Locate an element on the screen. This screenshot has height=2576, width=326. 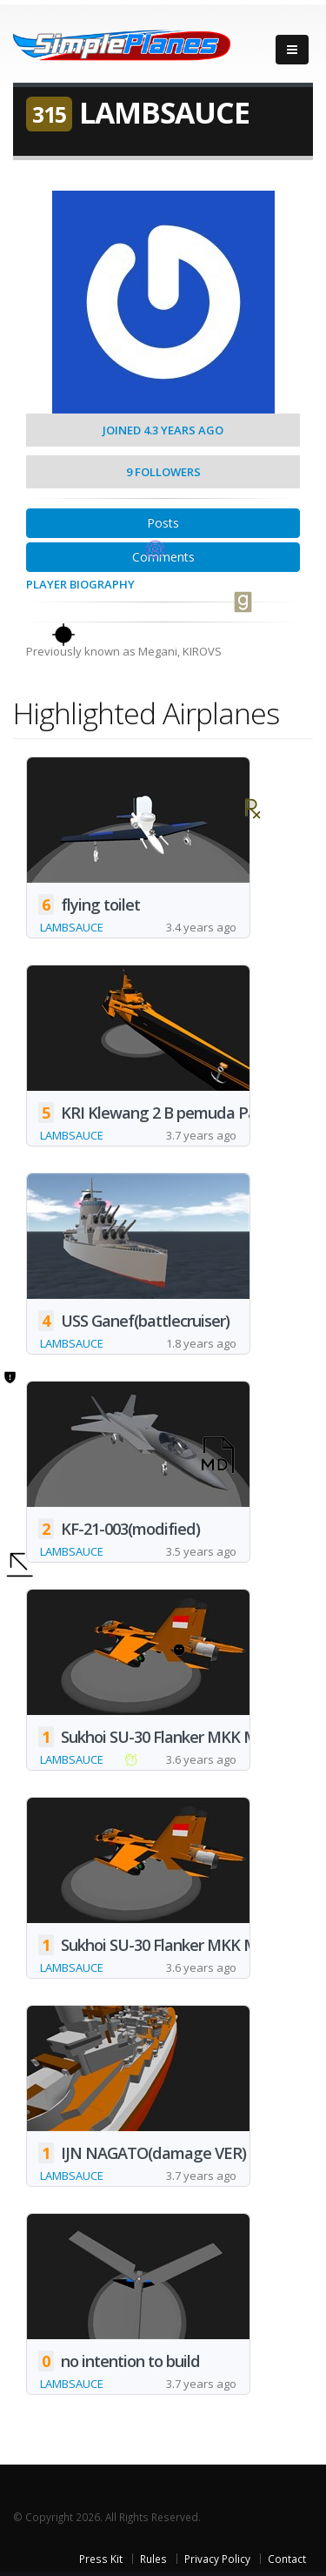
open apple podcasts app is located at coordinates (155, 549).